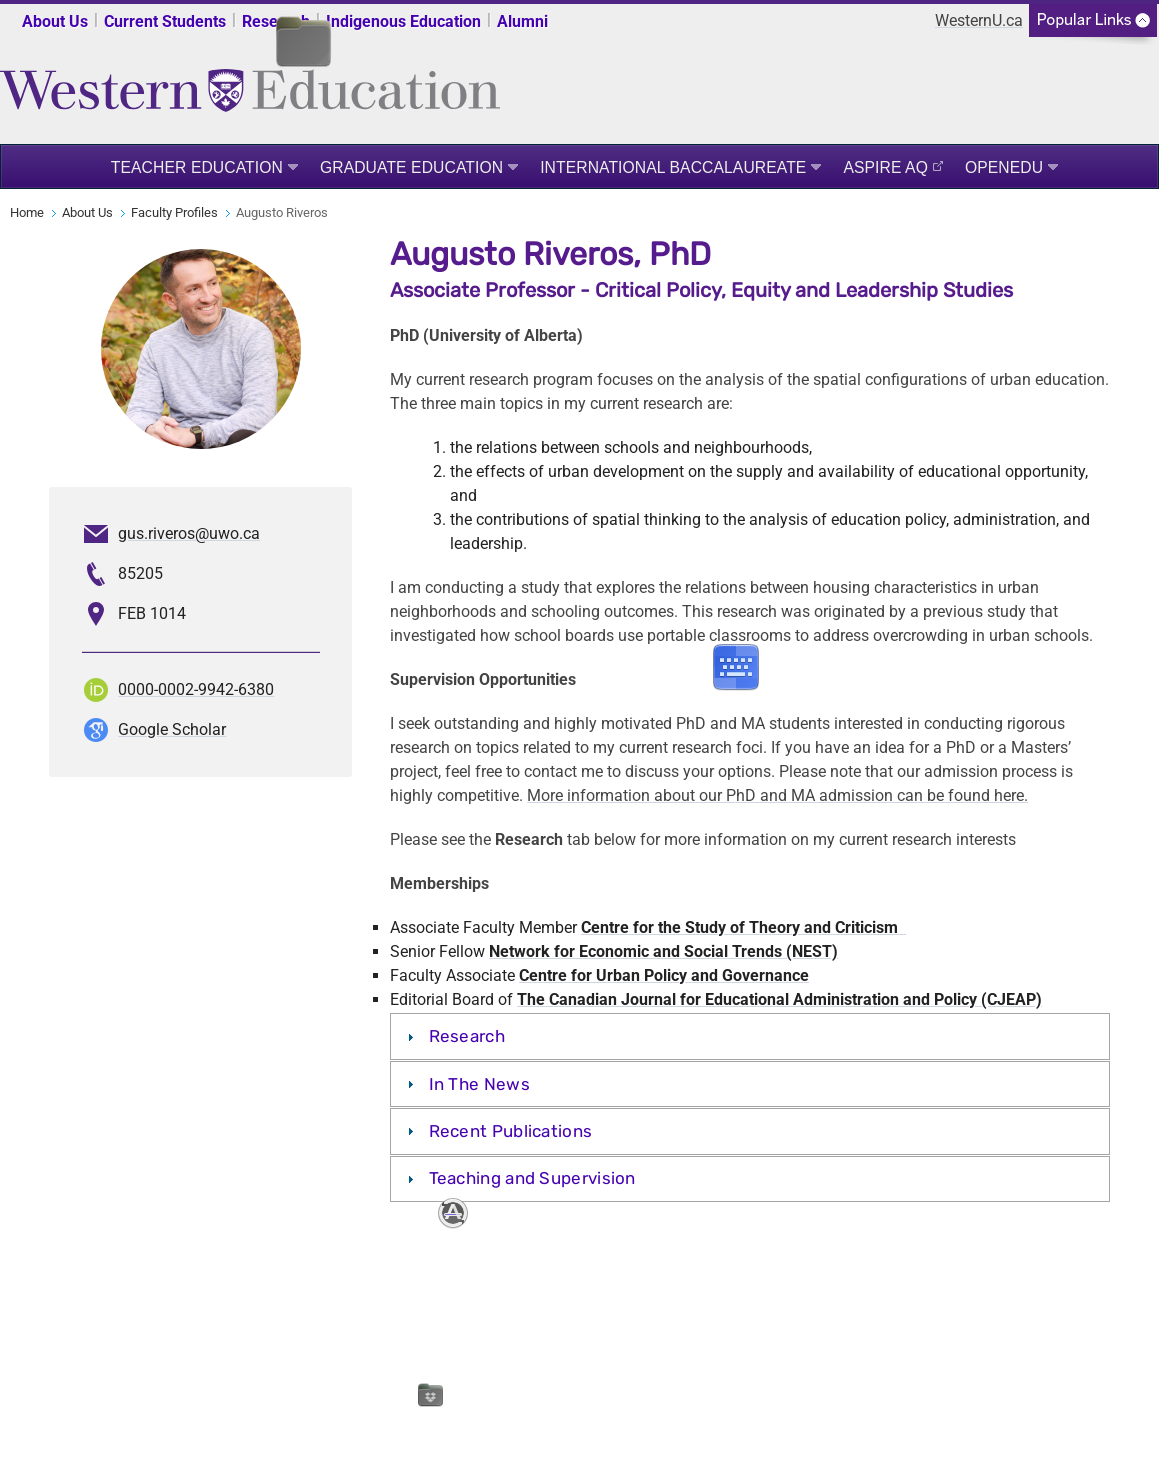  What do you see at coordinates (303, 41) in the screenshot?
I see `open a folder to view its contents` at bounding box center [303, 41].